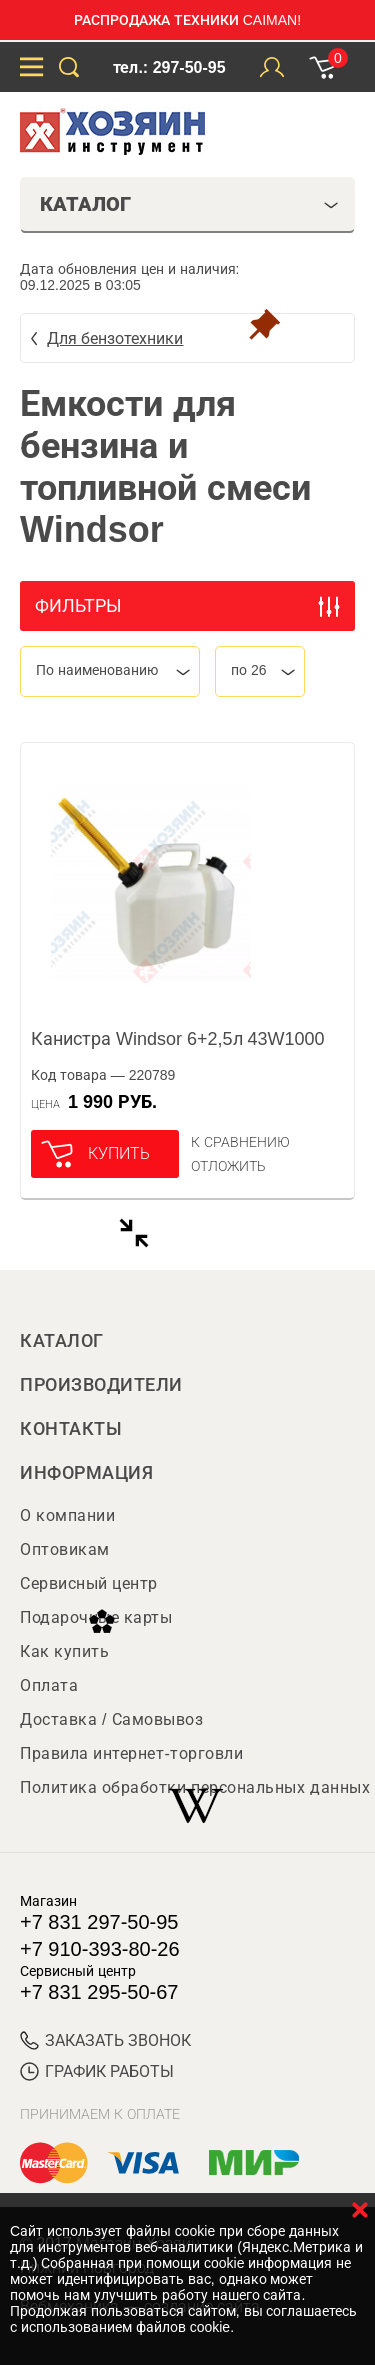 The image size is (375, 2365). I want to click on pin an item to keep it visible, so click(263, 325).